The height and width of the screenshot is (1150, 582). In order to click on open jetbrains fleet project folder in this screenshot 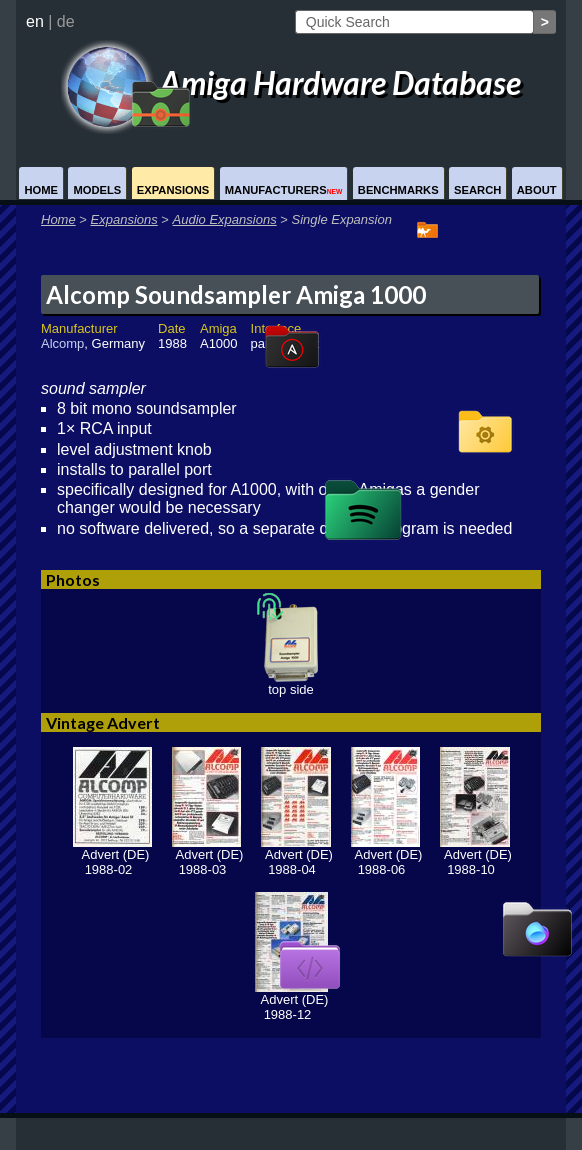, I will do `click(537, 931)`.